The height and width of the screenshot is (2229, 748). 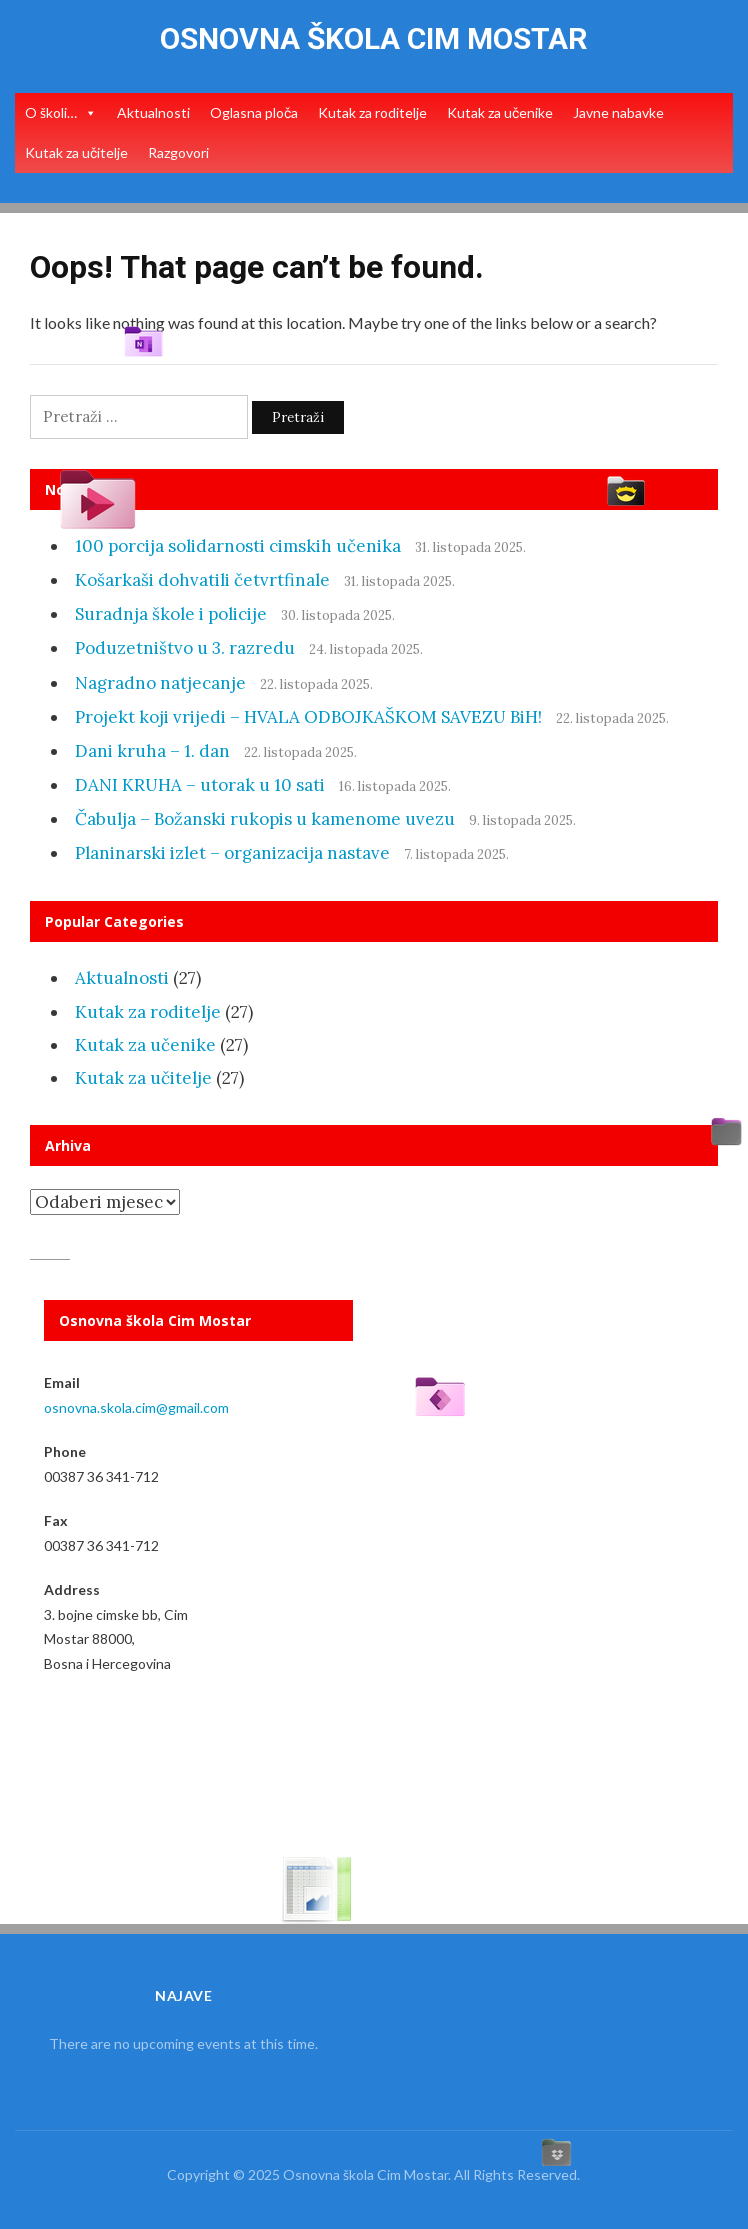 What do you see at coordinates (626, 492) in the screenshot?
I see `folder containing nim programming language projects` at bounding box center [626, 492].